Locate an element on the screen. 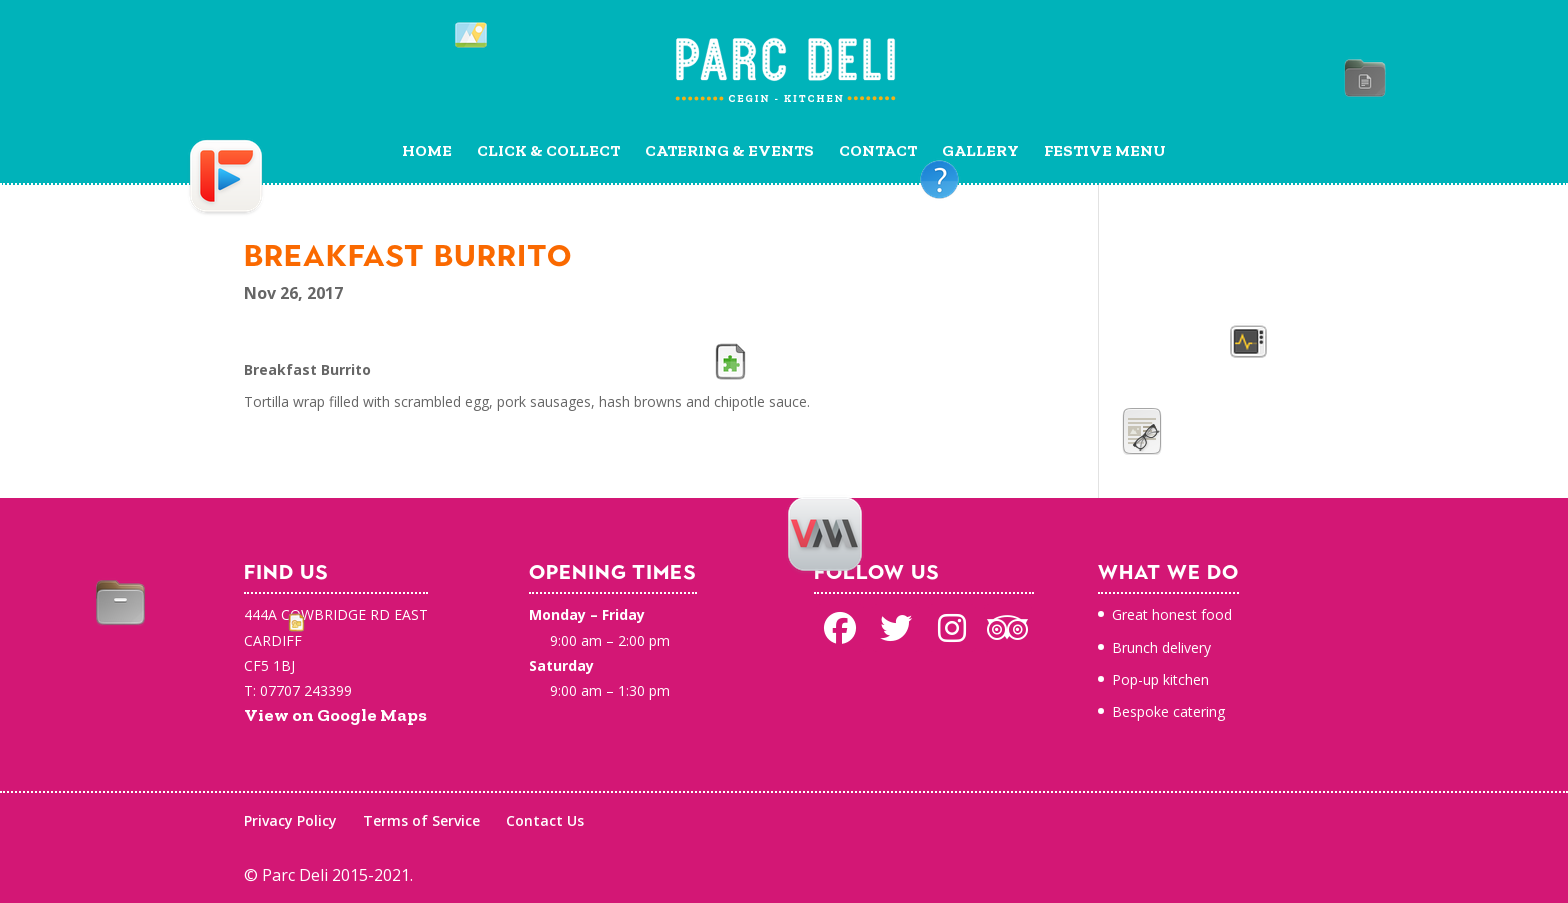 This screenshot has width=1568, height=903. open the help center or documentation is located at coordinates (939, 179).